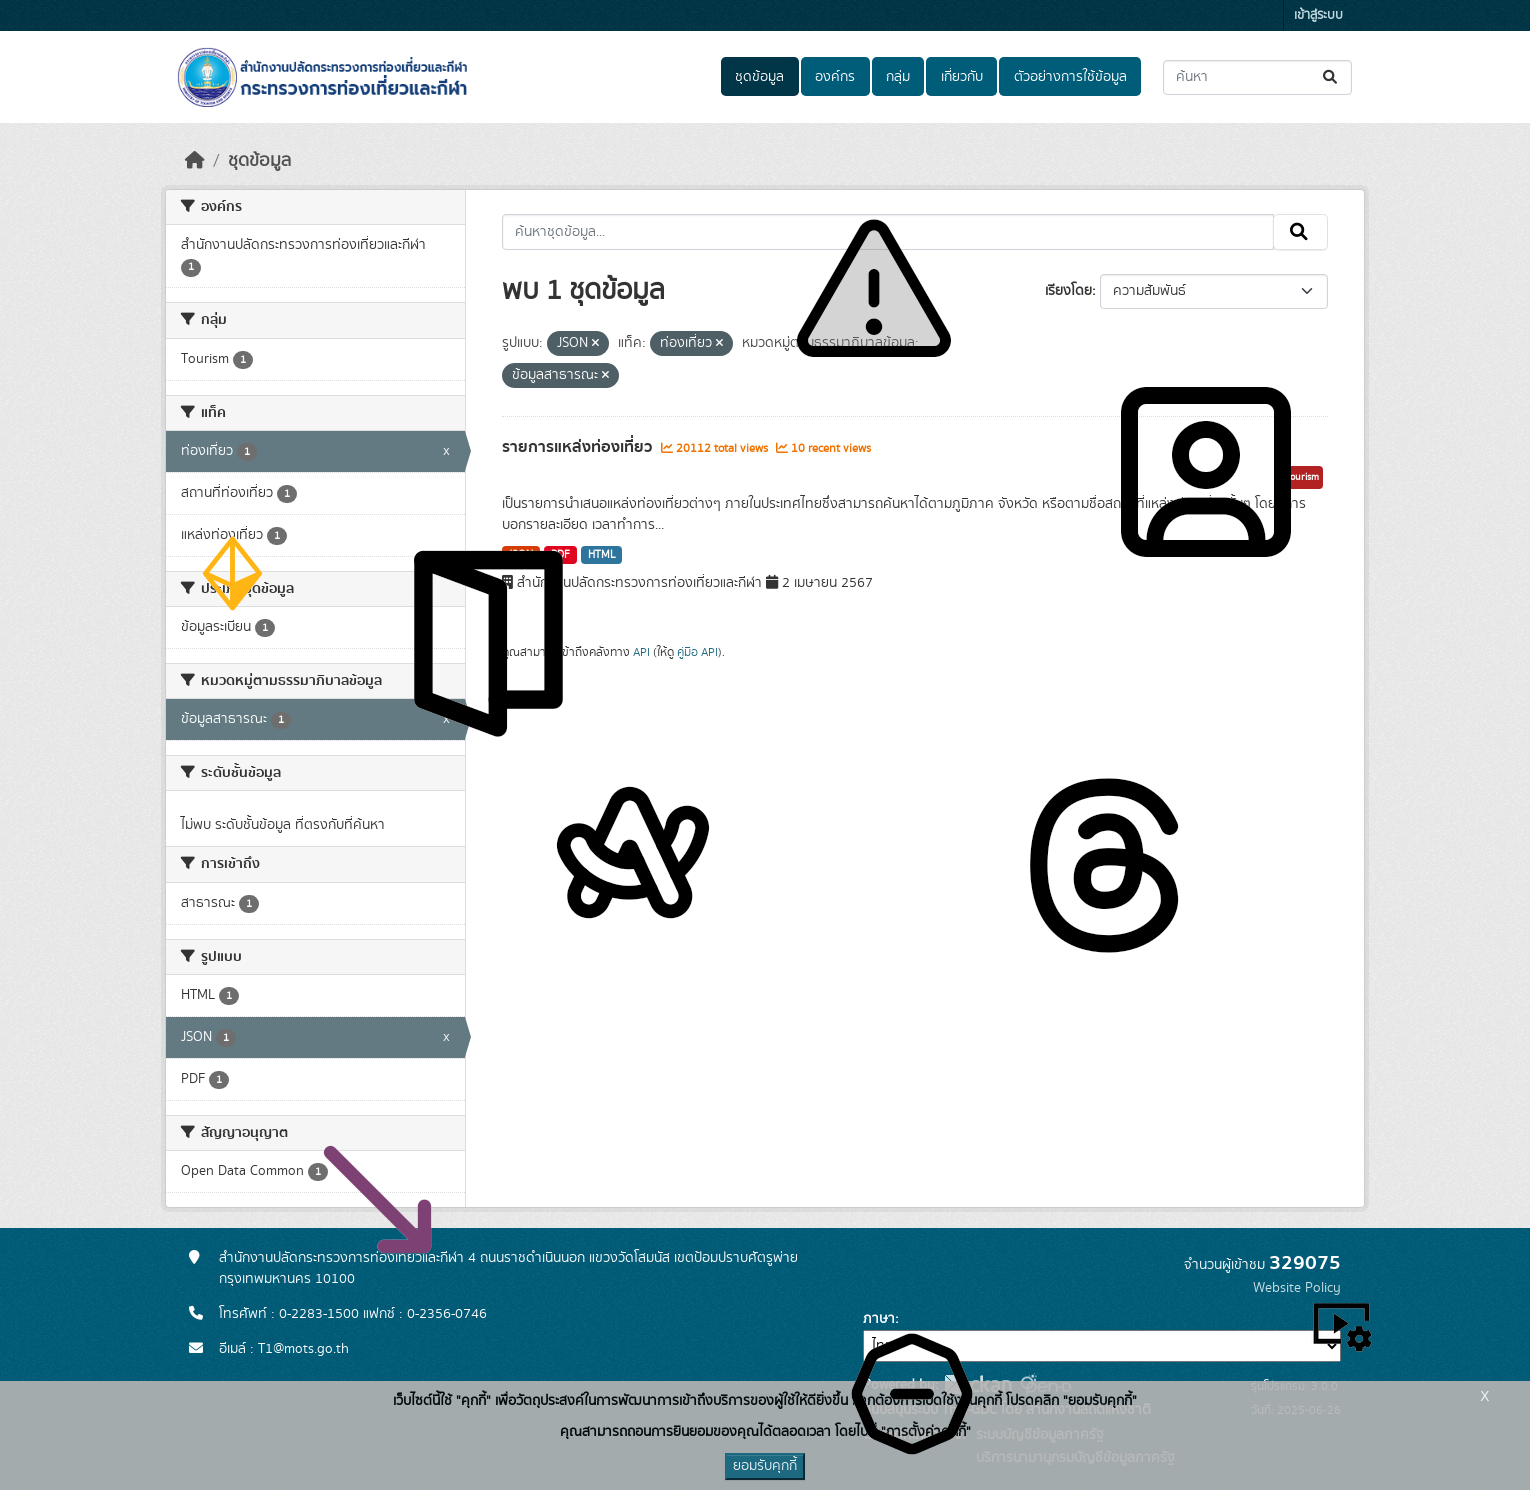 The image size is (1530, 1490). What do you see at coordinates (1341, 1323) in the screenshot?
I see `adjust video playback settings` at bounding box center [1341, 1323].